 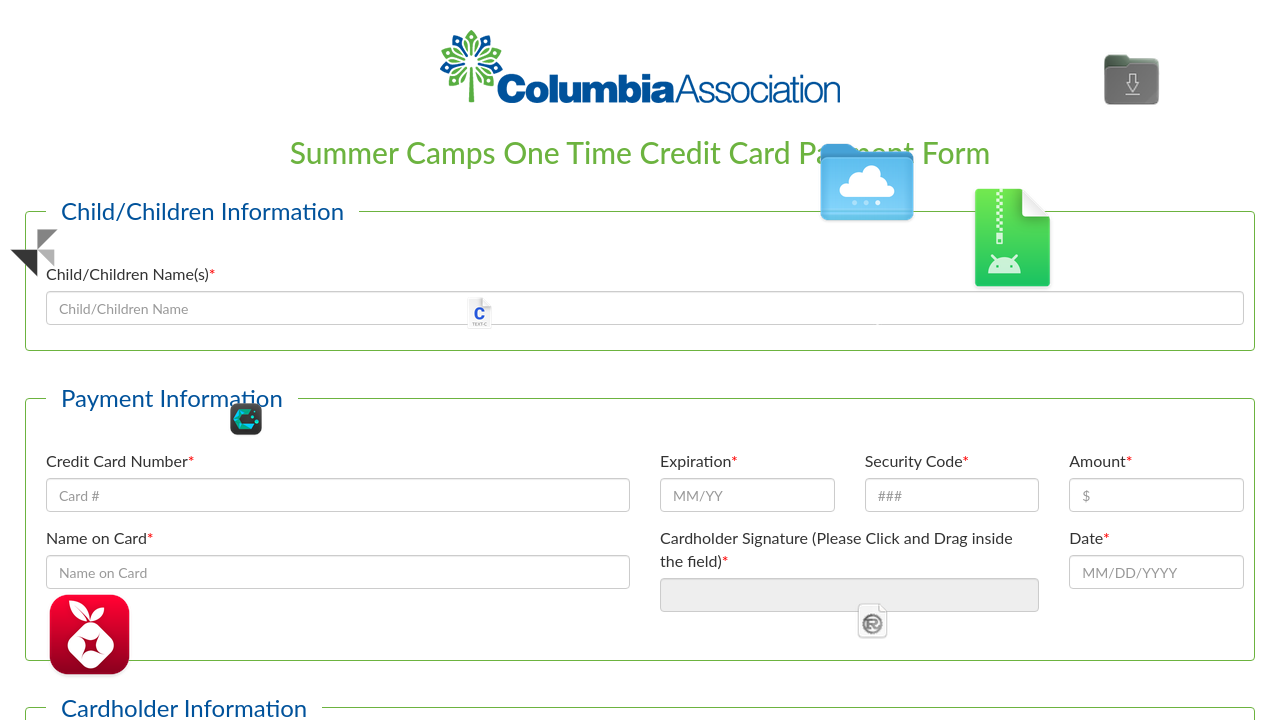 I want to click on open cachyos welcome app, so click(x=246, y=419).